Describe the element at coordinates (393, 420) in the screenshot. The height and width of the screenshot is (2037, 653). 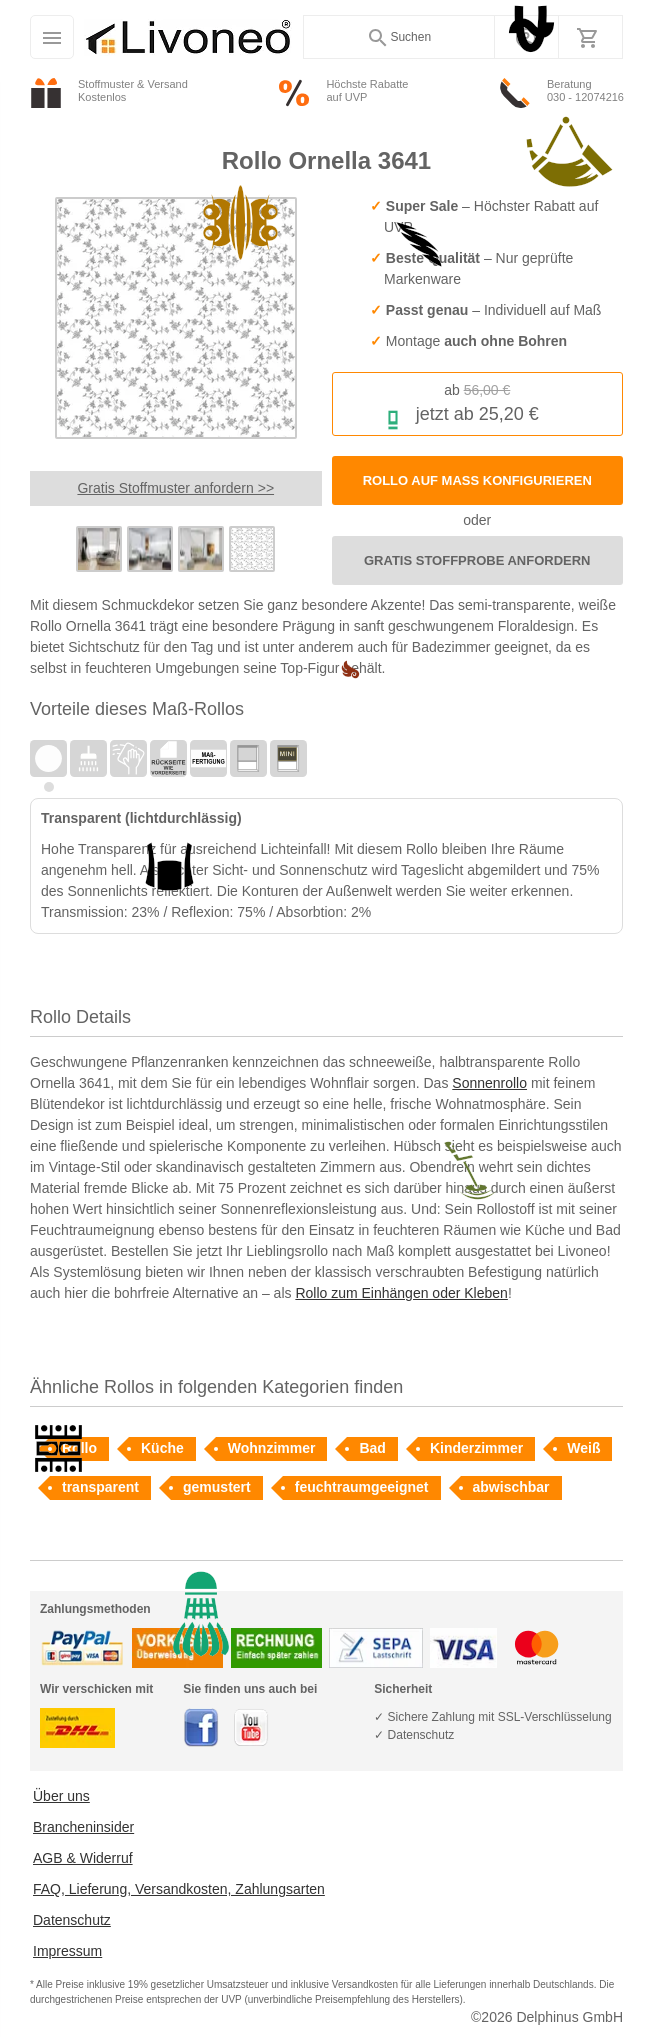
I see `select shotgun weapon` at that location.